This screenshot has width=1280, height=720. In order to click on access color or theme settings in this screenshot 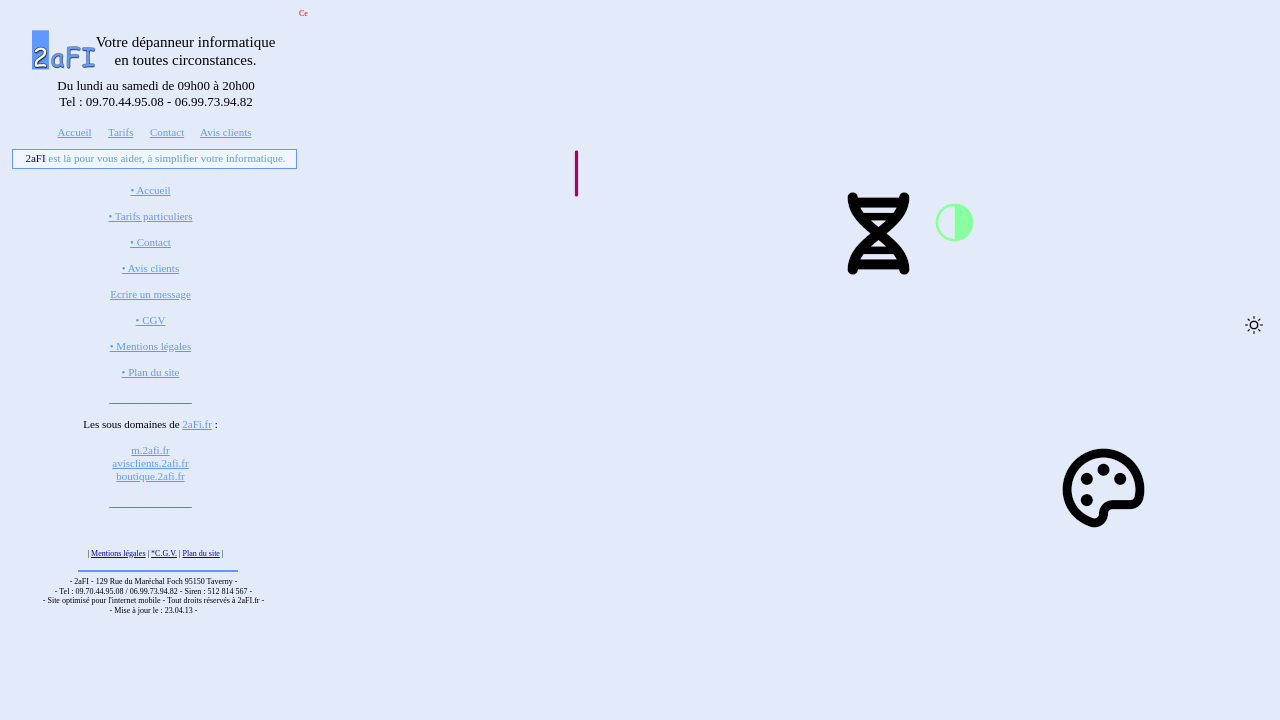, I will do `click(1103, 489)`.